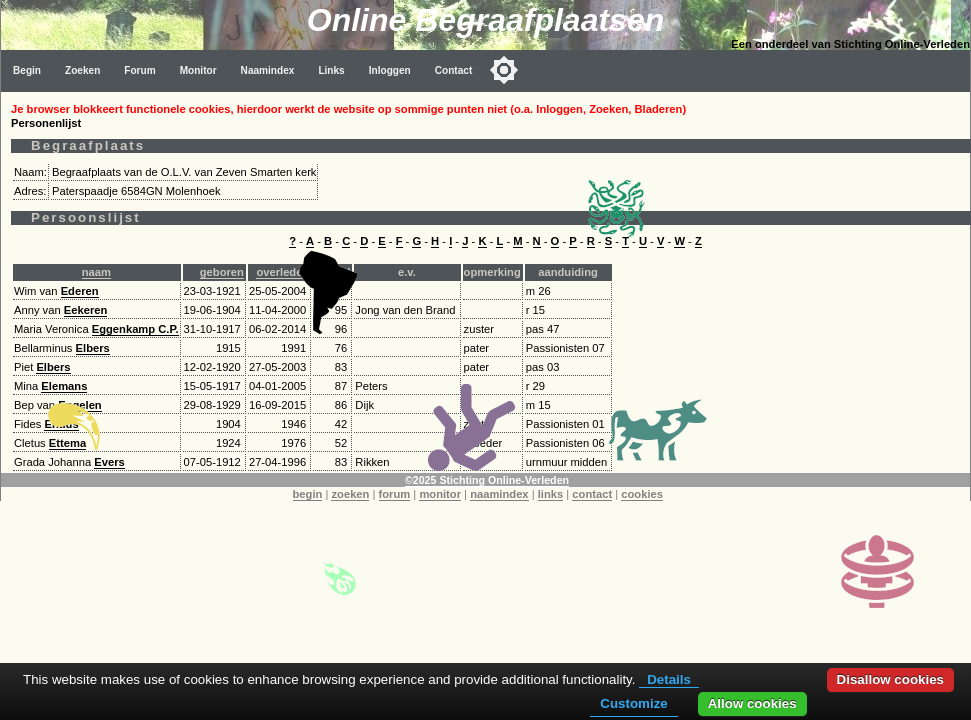 This screenshot has height=720, width=971. I want to click on activate teleportation portal, so click(877, 571).